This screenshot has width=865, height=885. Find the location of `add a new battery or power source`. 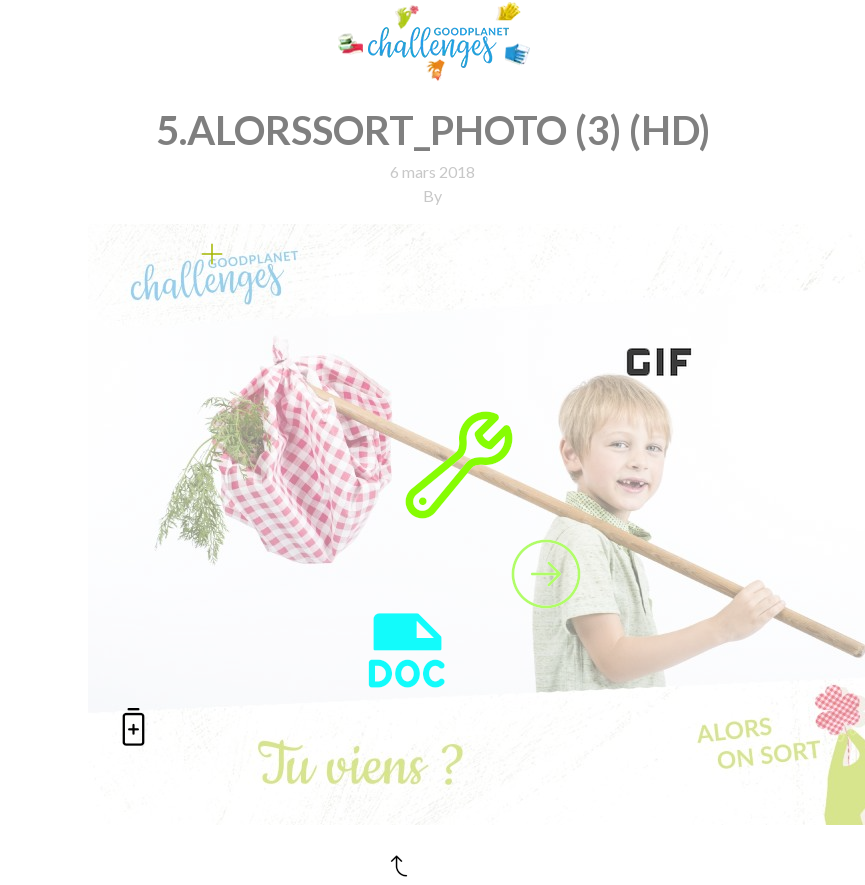

add a new battery or power source is located at coordinates (133, 727).